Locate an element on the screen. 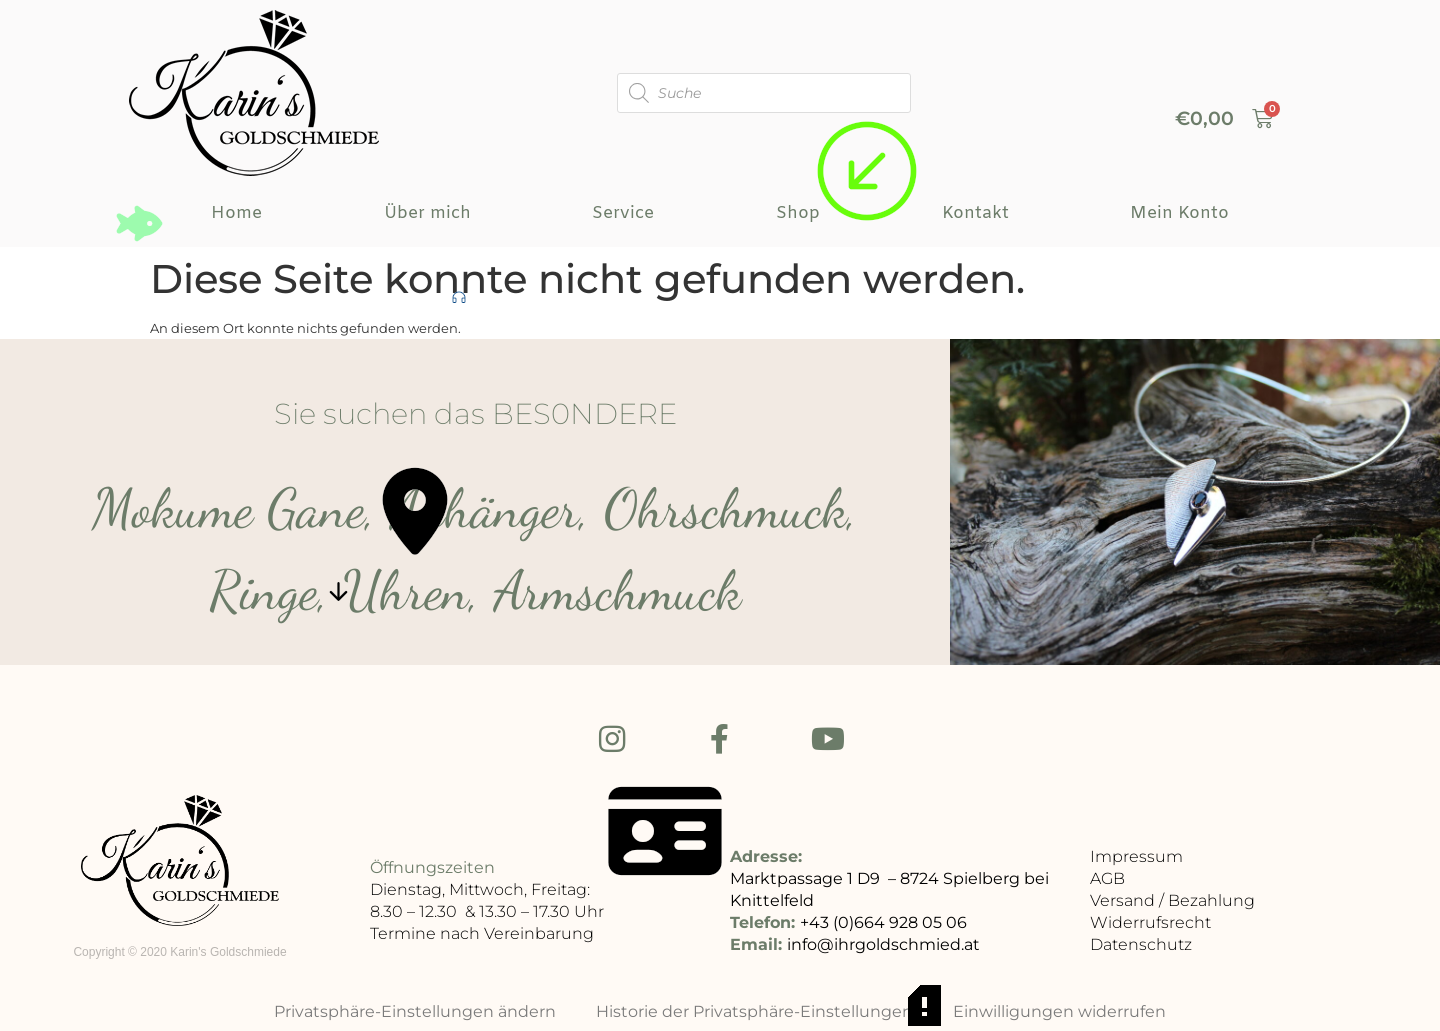 This screenshot has width=1440, height=1031. view your driver's license or ID card is located at coordinates (665, 831).